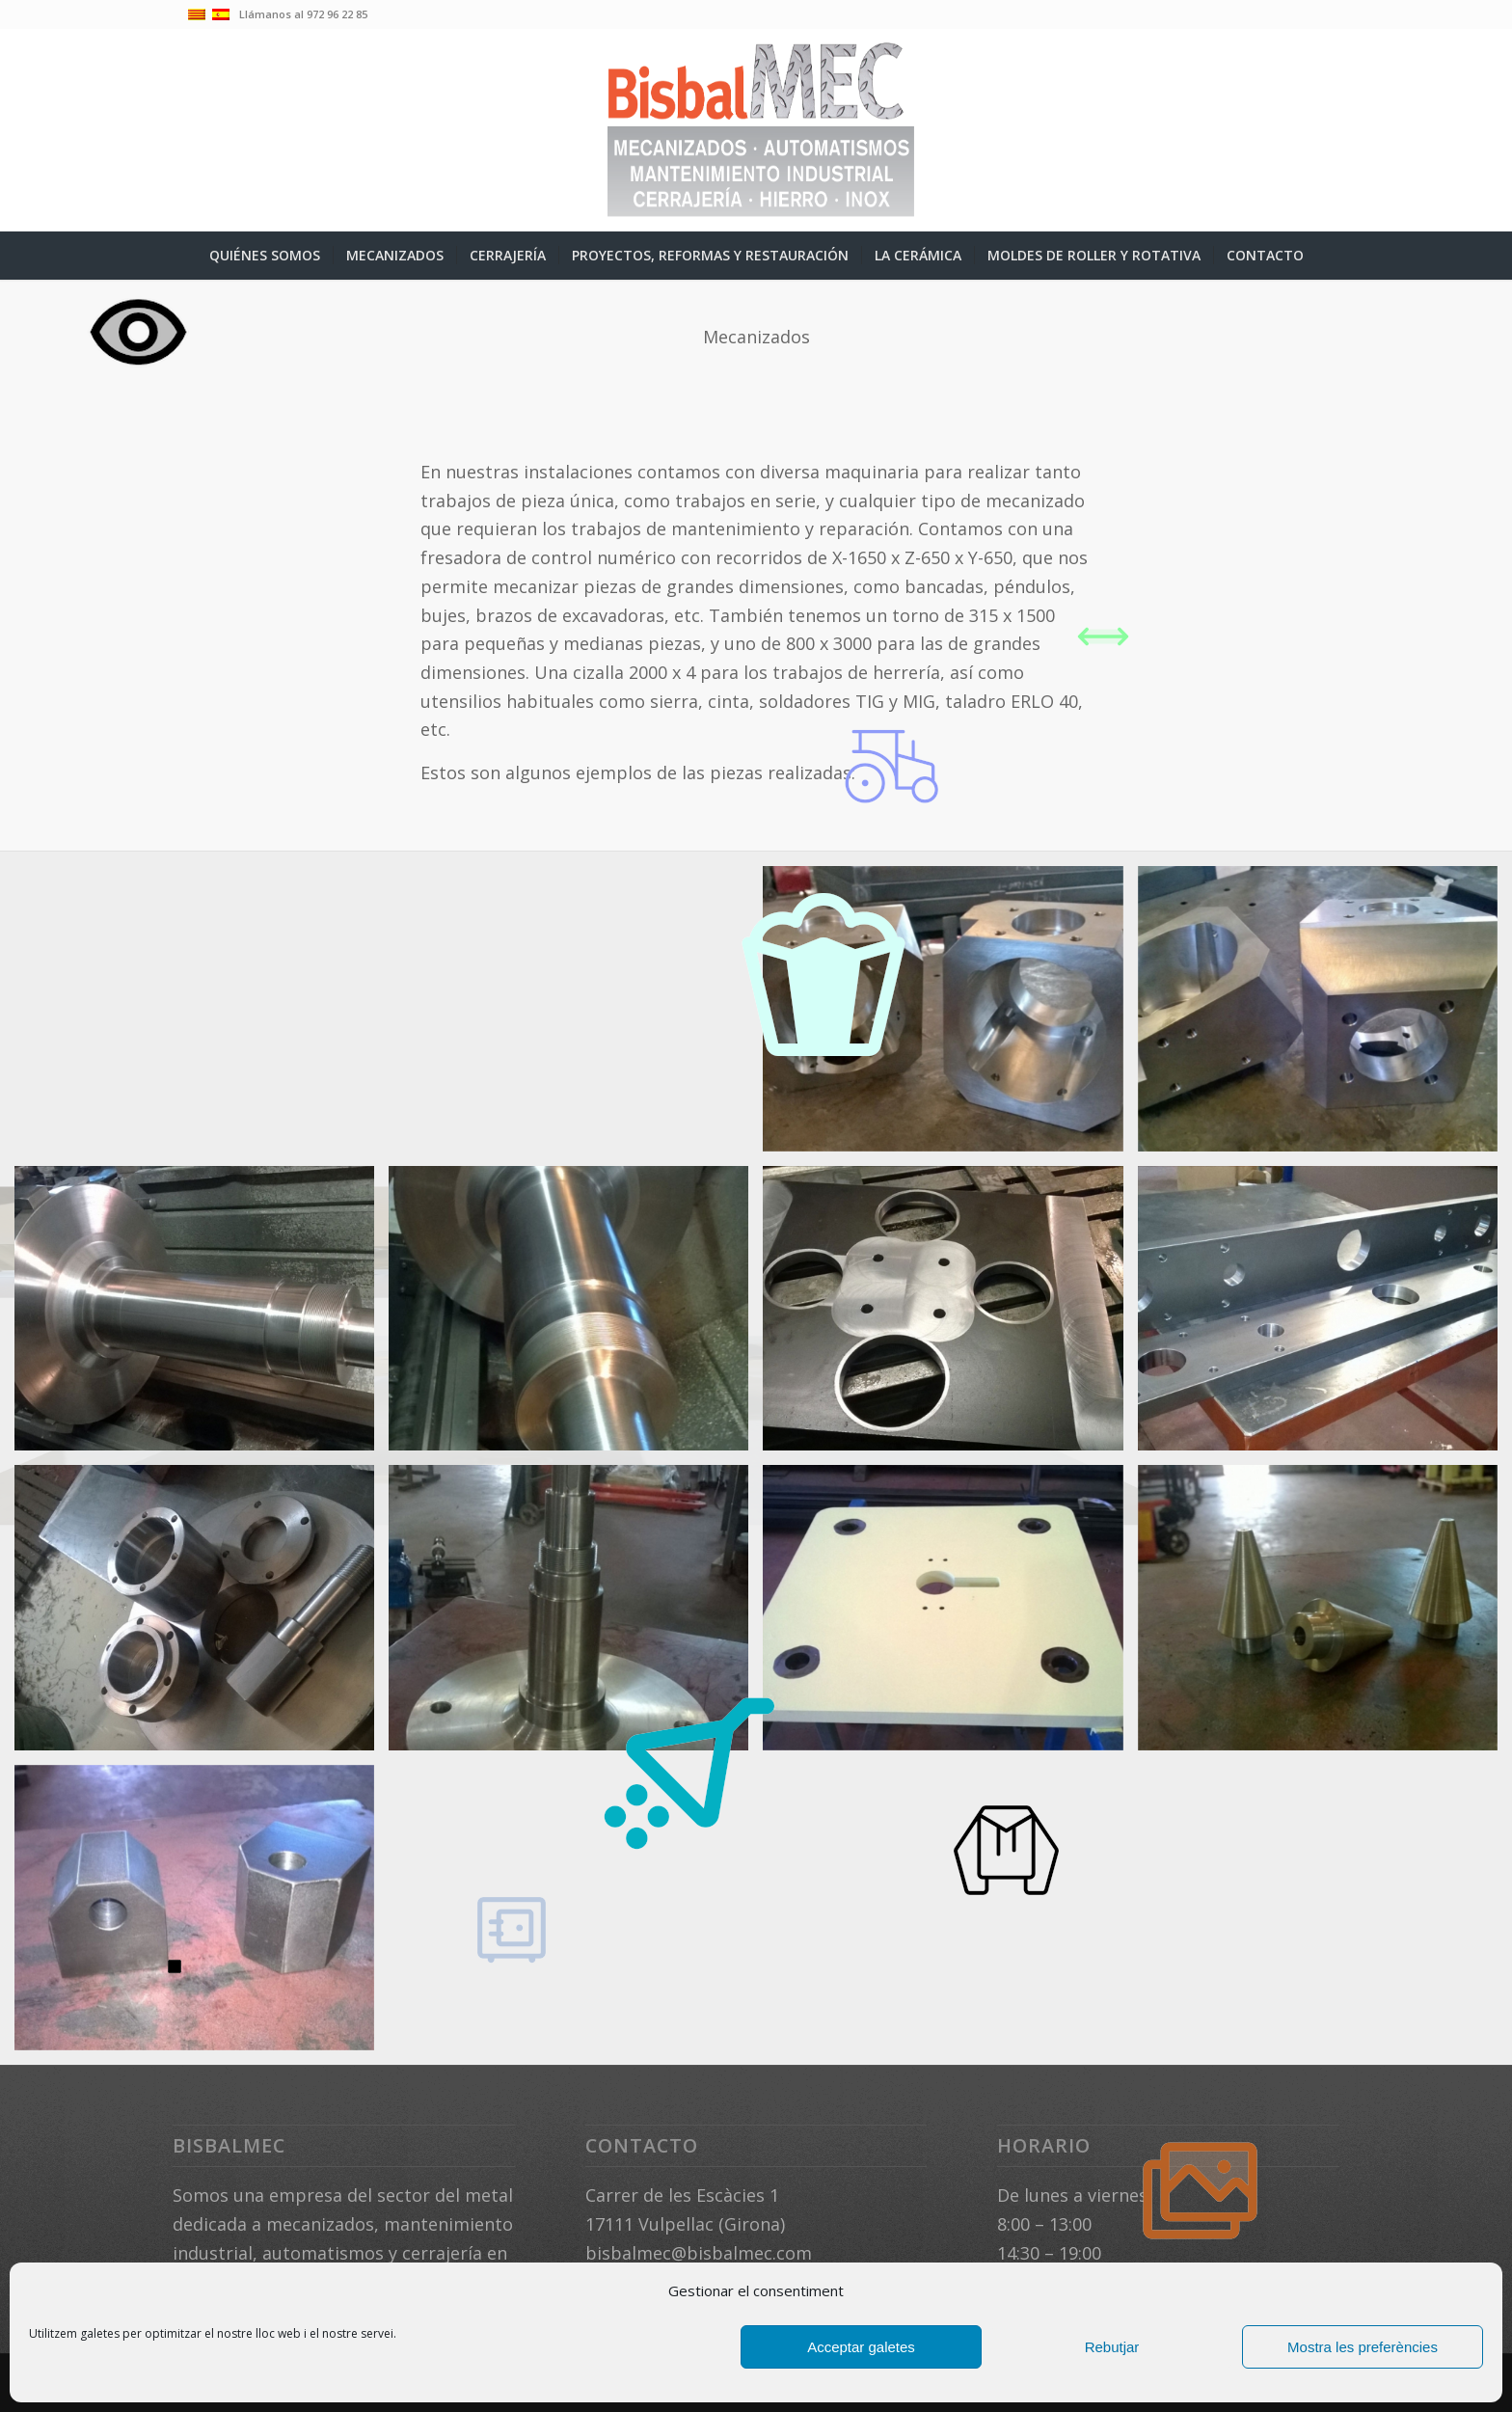 The width and height of the screenshot is (1512, 2412). What do you see at coordinates (175, 1966) in the screenshot?
I see `stop media playback` at bounding box center [175, 1966].